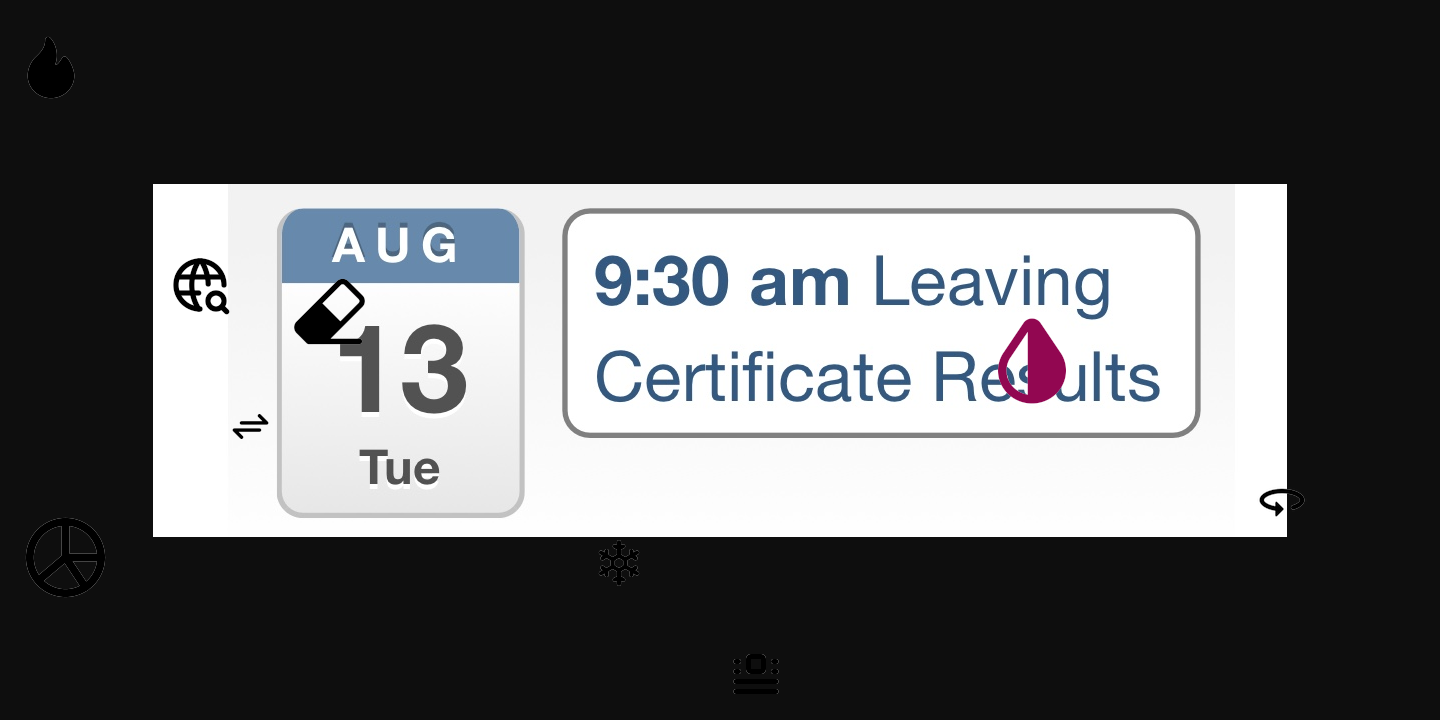 Image resolution: width=1440 pixels, height=720 pixels. Describe the element at coordinates (1282, 500) in the screenshot. I see `view 360-degree panorama or image` at that location.